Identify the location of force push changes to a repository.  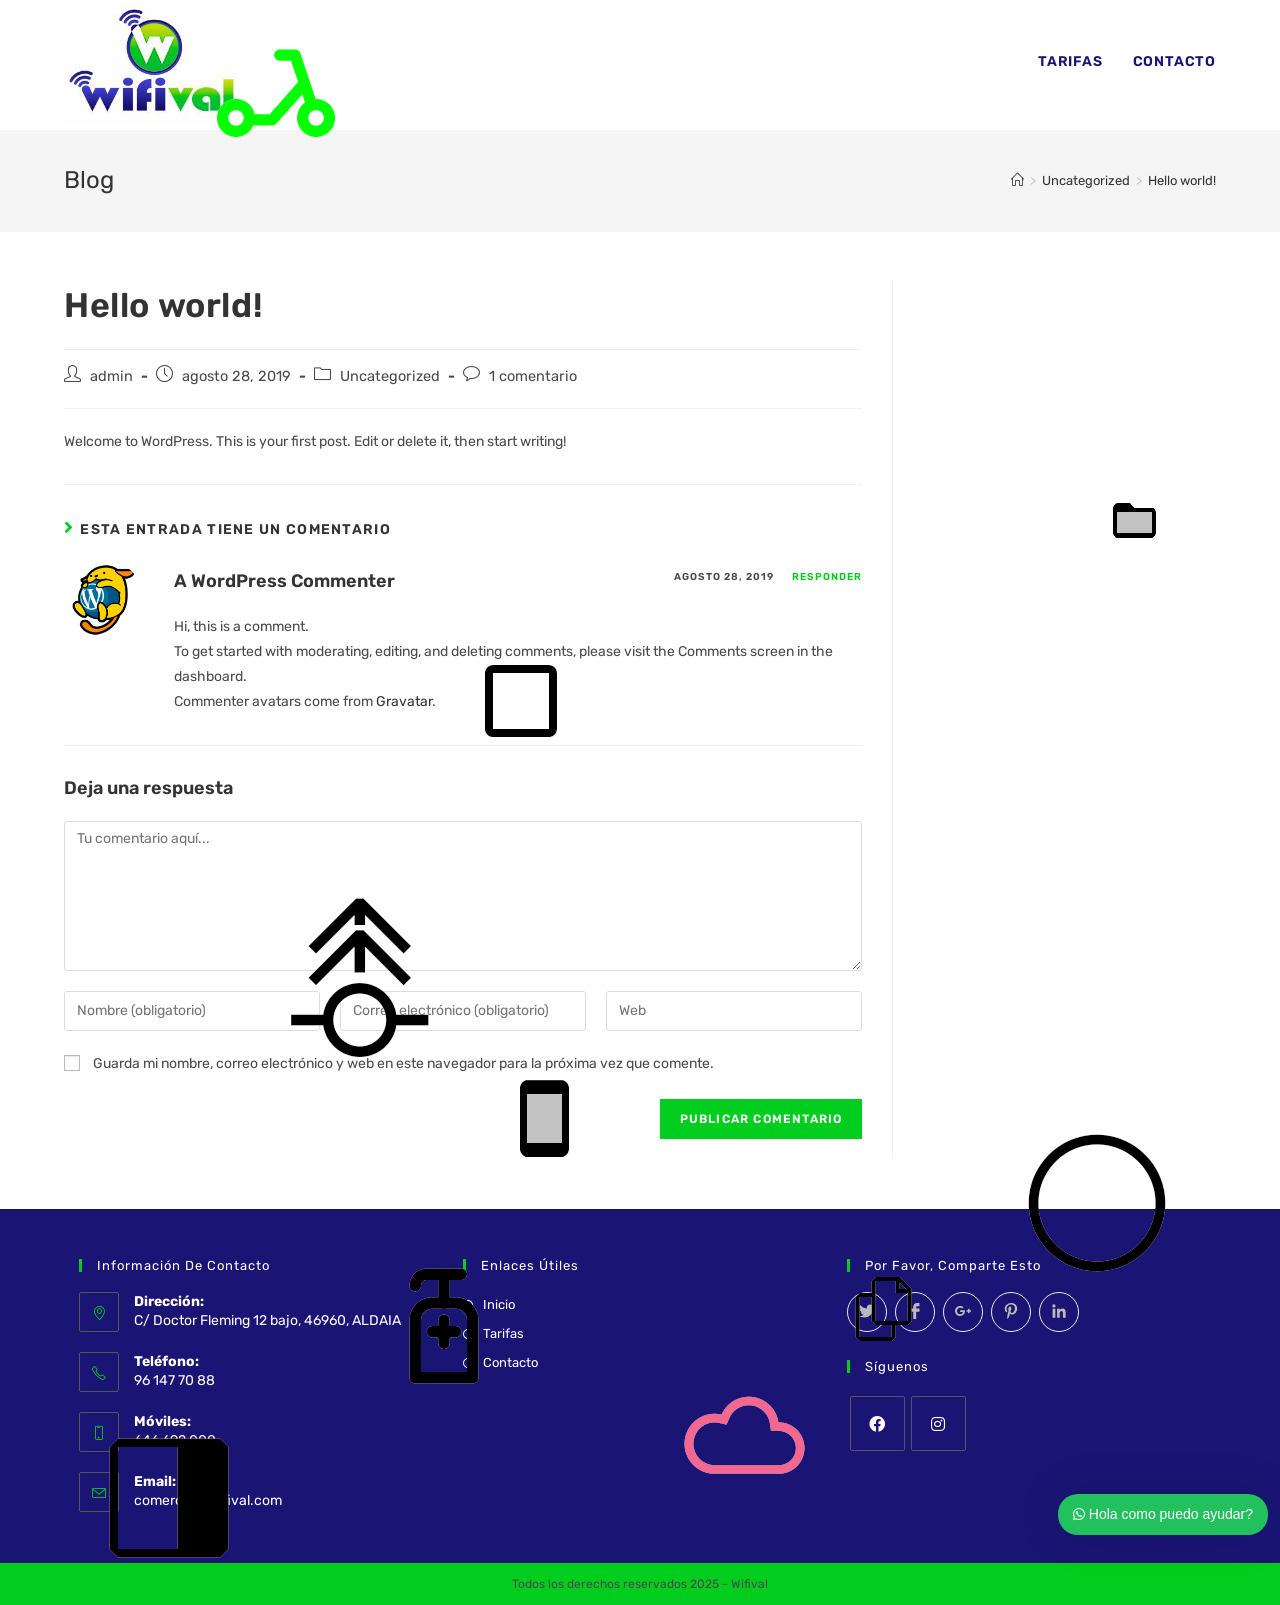
(354, 972).